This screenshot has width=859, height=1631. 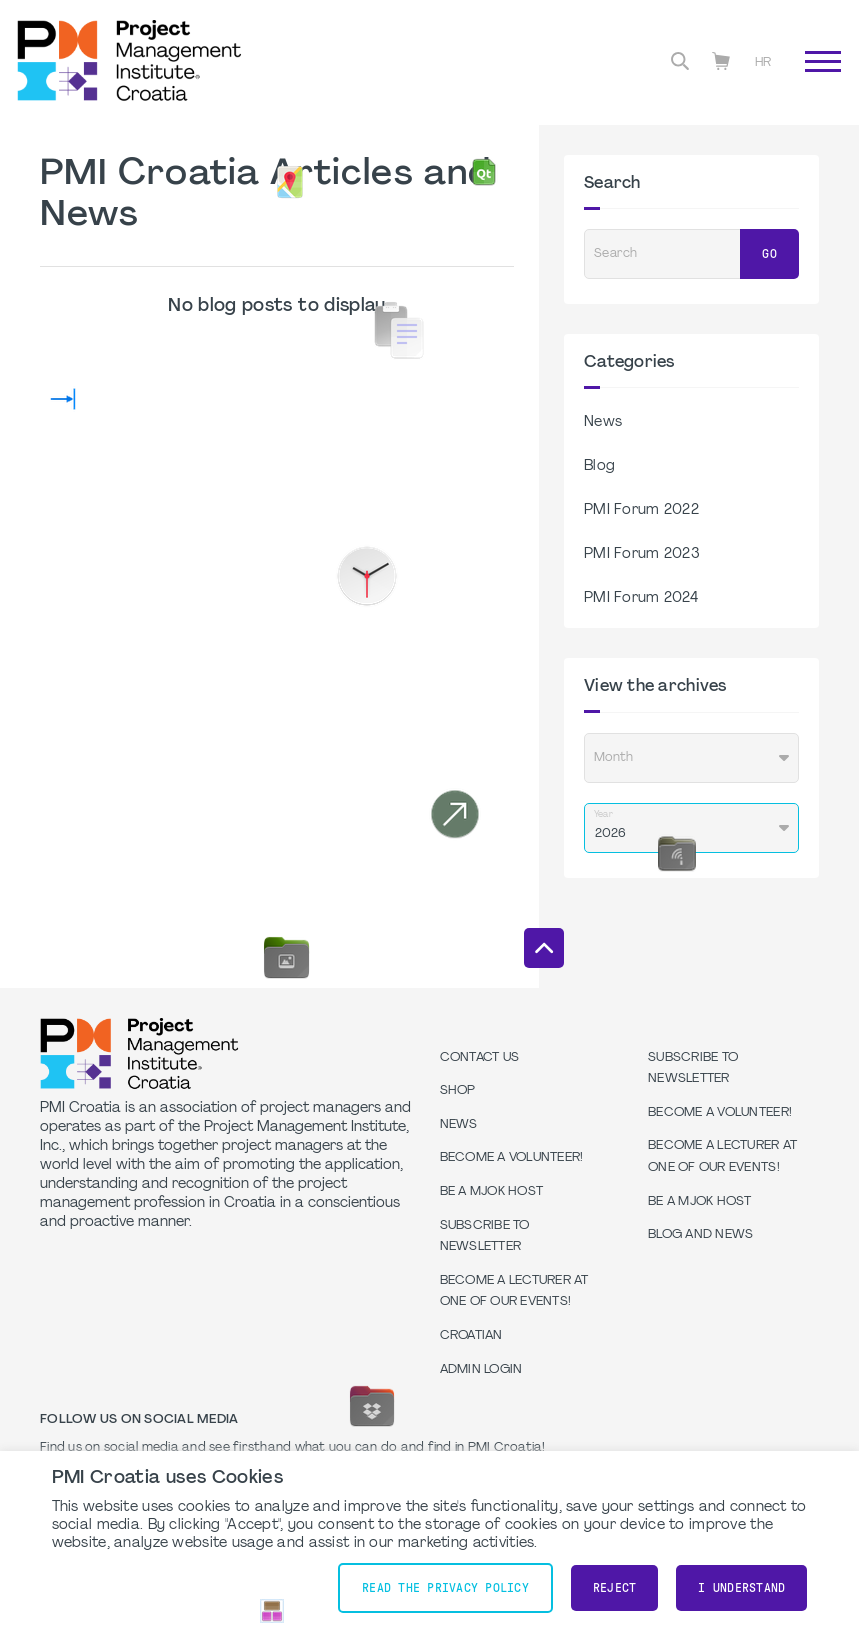 I want to click on open a GPX file containing GPS route data, so click(x=290, y=182).